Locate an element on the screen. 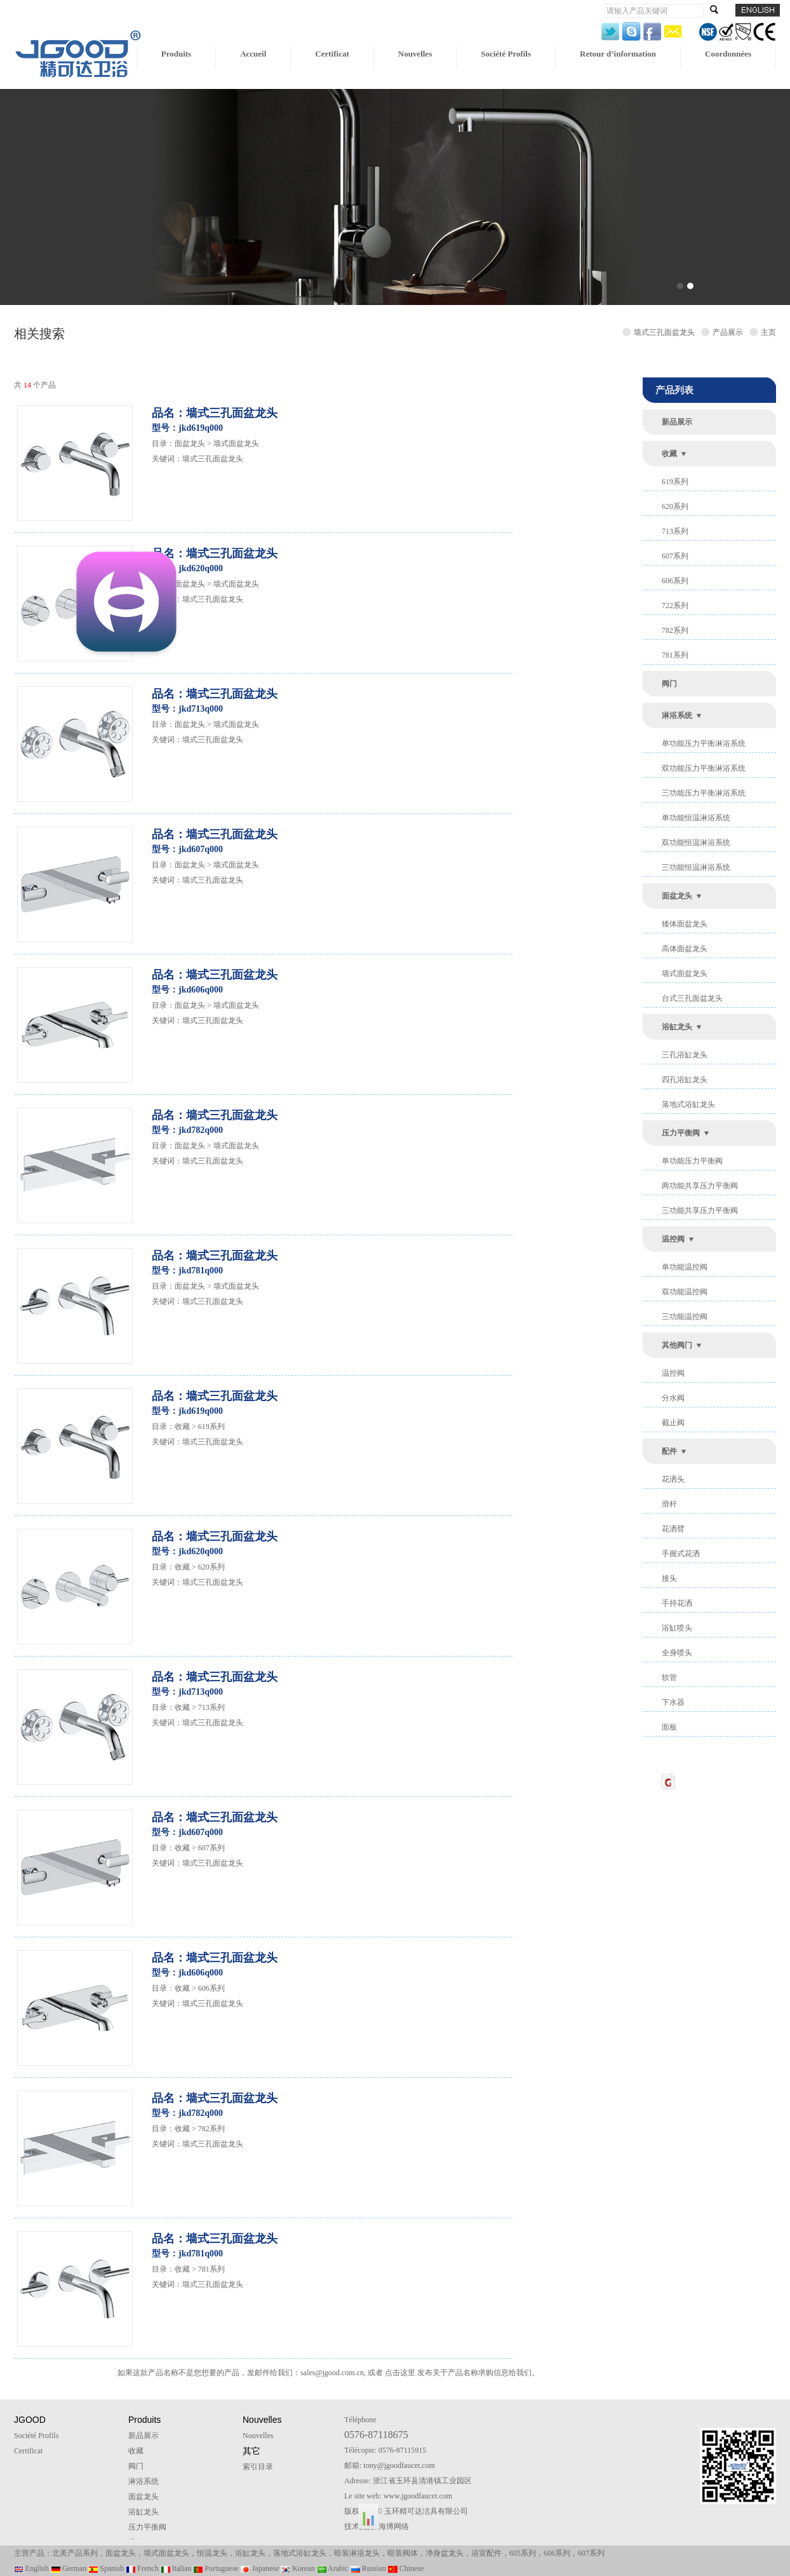 Image resolution: width=790 pixels, height=2576 pixels. open HyperPlay gaming launcher is located at coordinates (126, 602).